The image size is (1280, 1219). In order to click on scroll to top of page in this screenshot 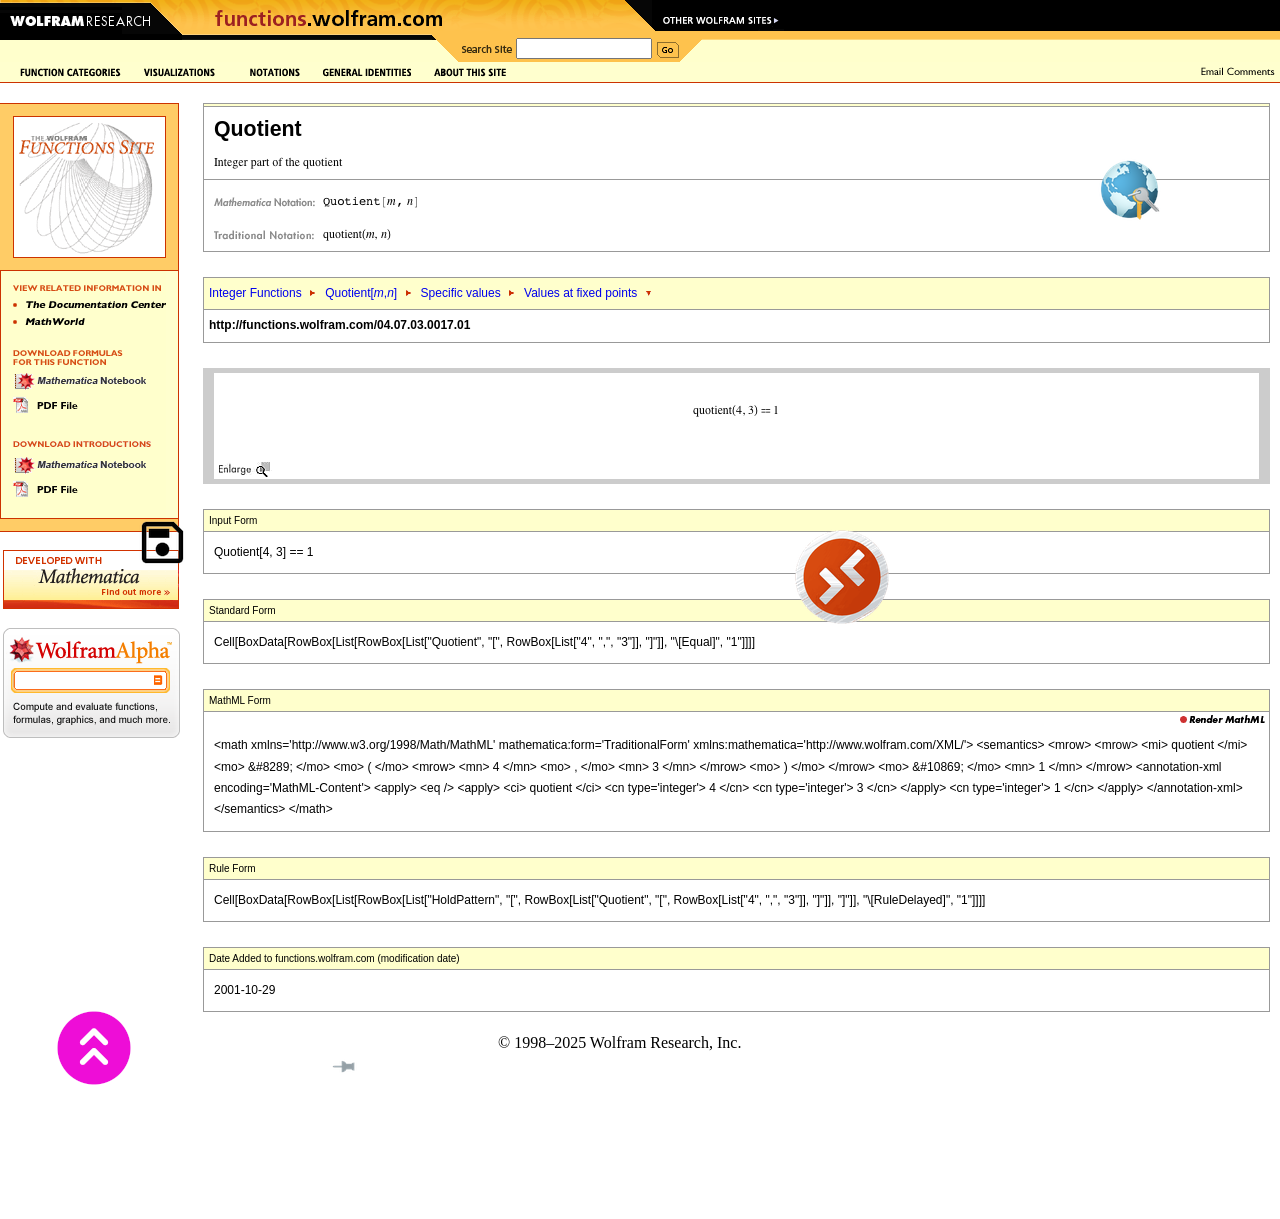, I will do `click(94, 1048)`.